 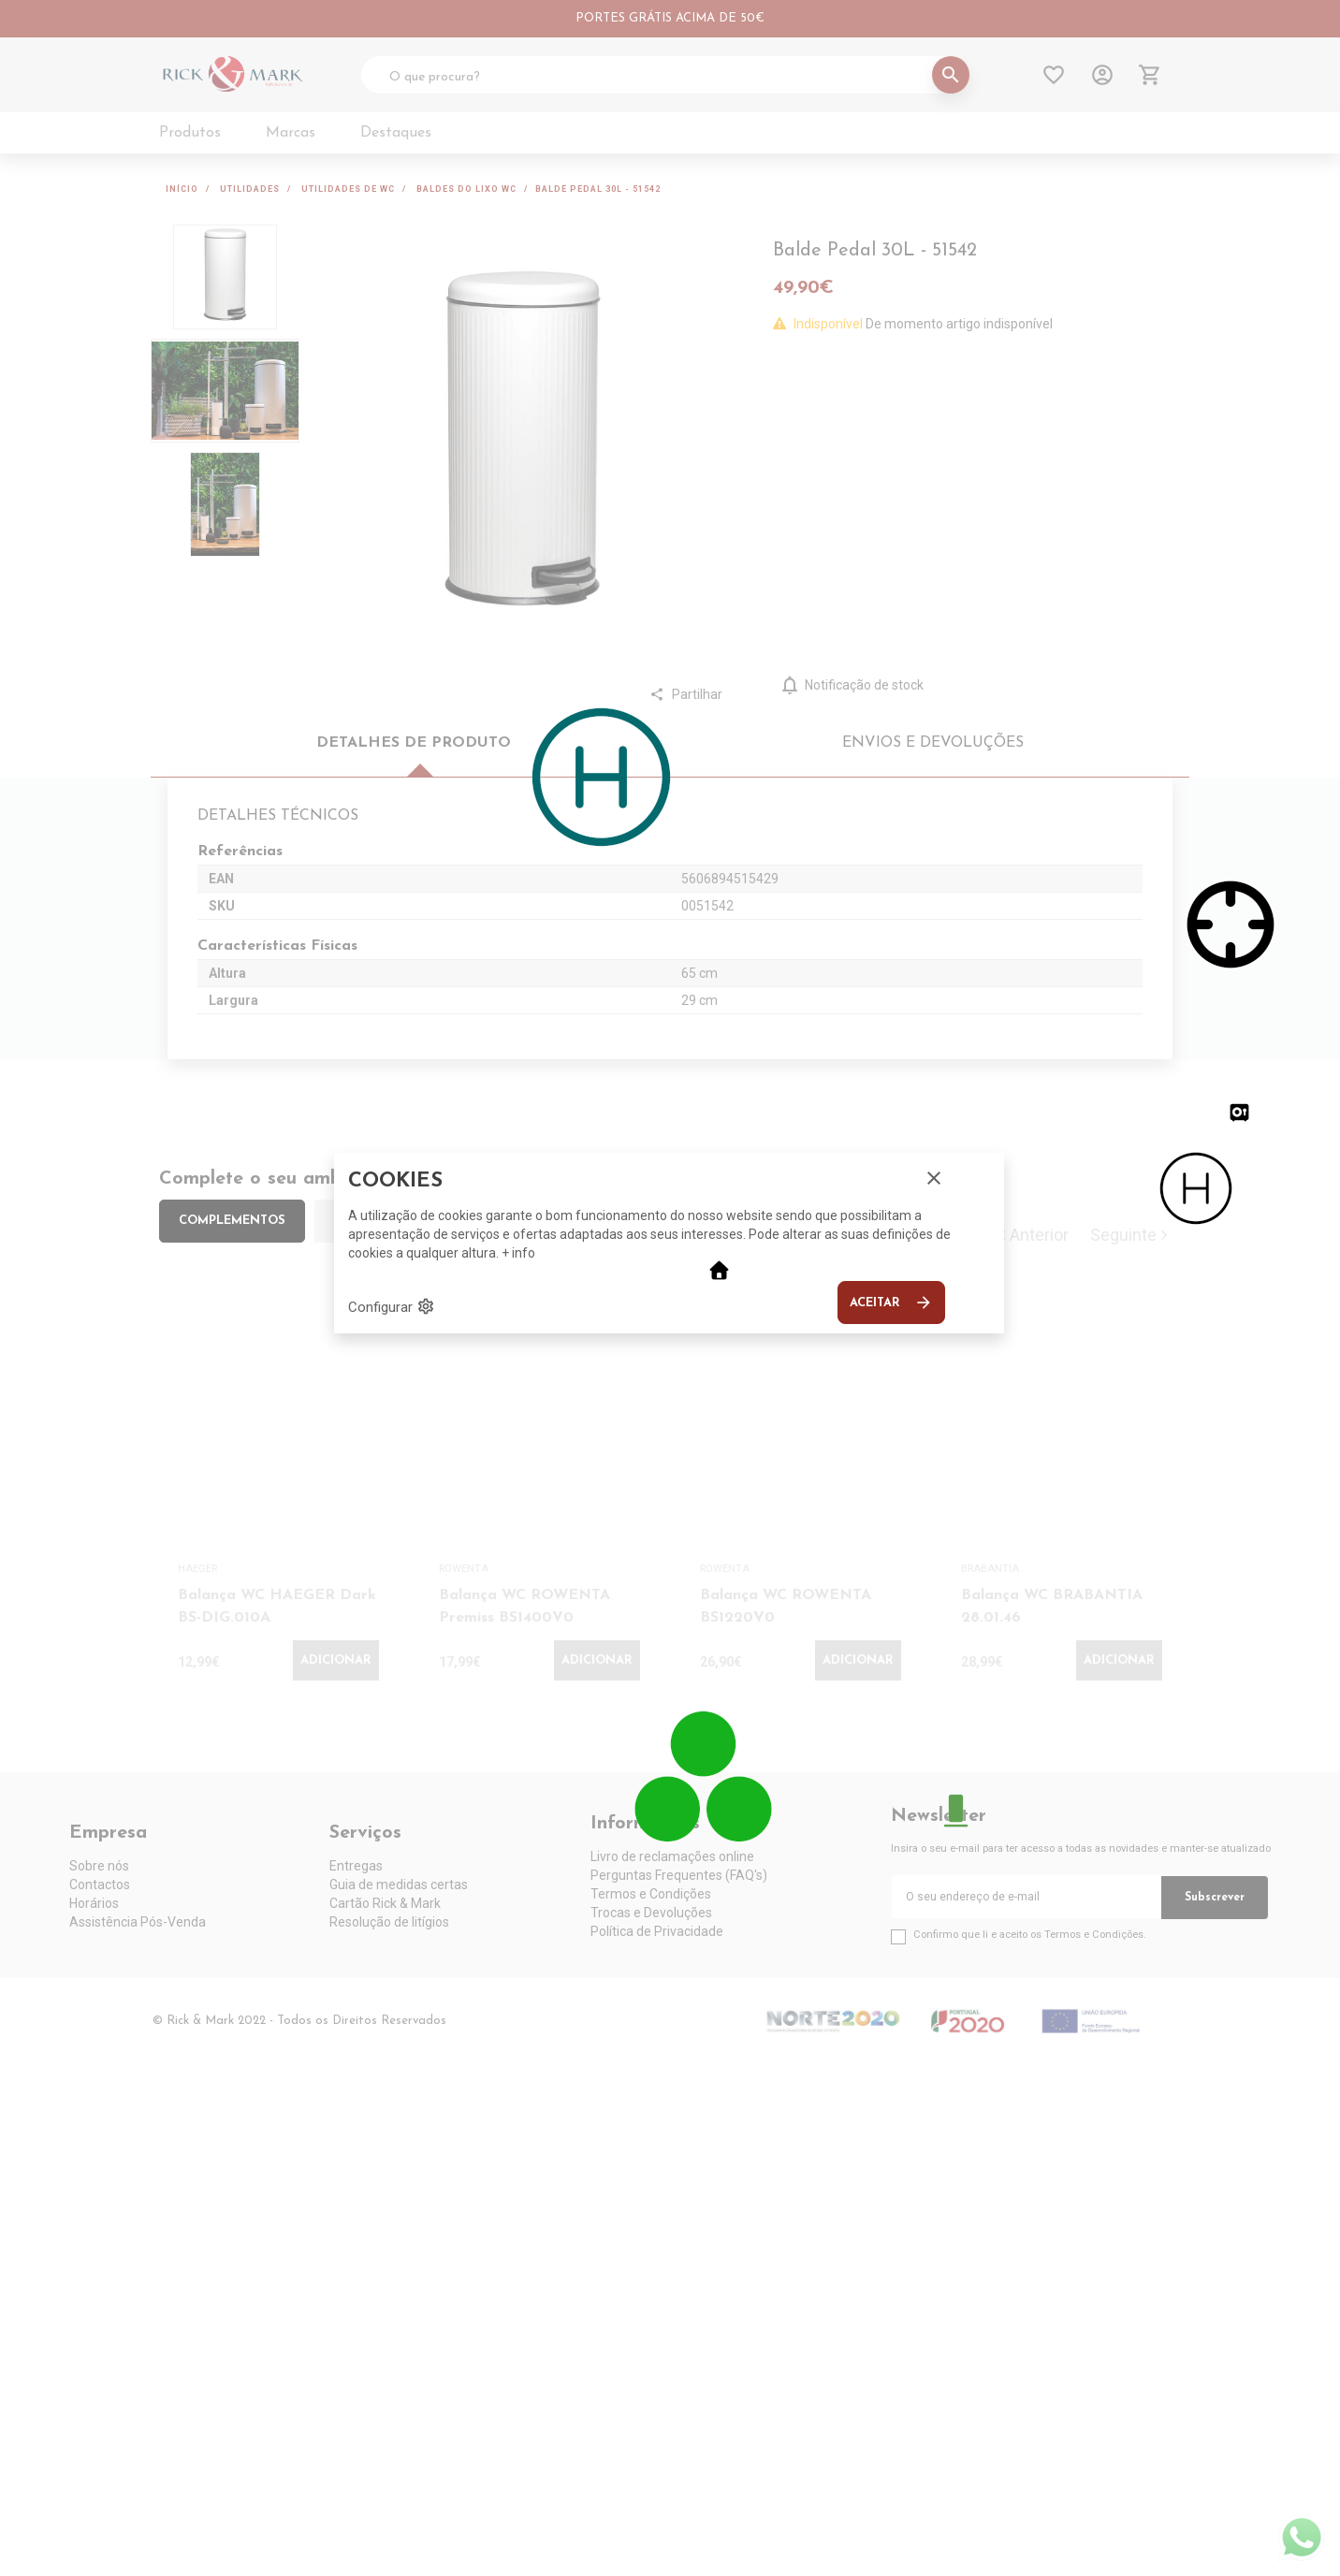 What do you see at coordinates (1196, 1188) in the screenshot?
I see `navigate to items starting with the letter H` at bounding box center [1196, 1188].